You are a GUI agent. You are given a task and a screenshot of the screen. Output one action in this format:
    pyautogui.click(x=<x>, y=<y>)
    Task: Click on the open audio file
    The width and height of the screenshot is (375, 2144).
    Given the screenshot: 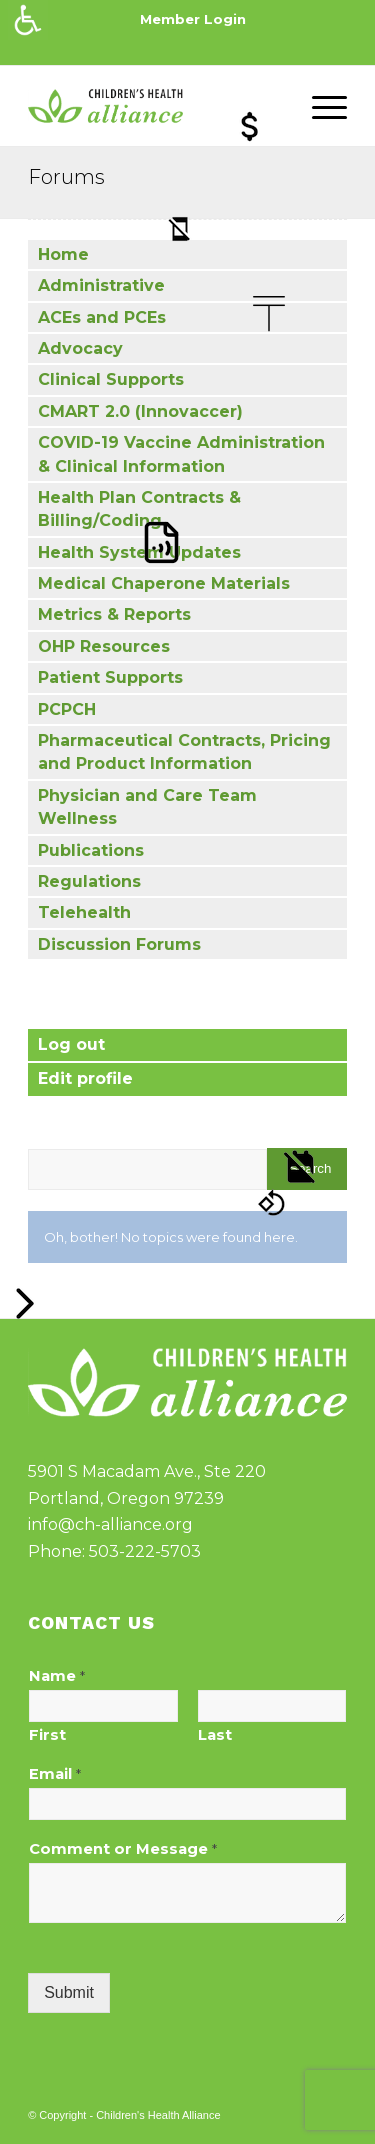 What is the action you would take?
    pyautogui.click(x=161, y=542)
    